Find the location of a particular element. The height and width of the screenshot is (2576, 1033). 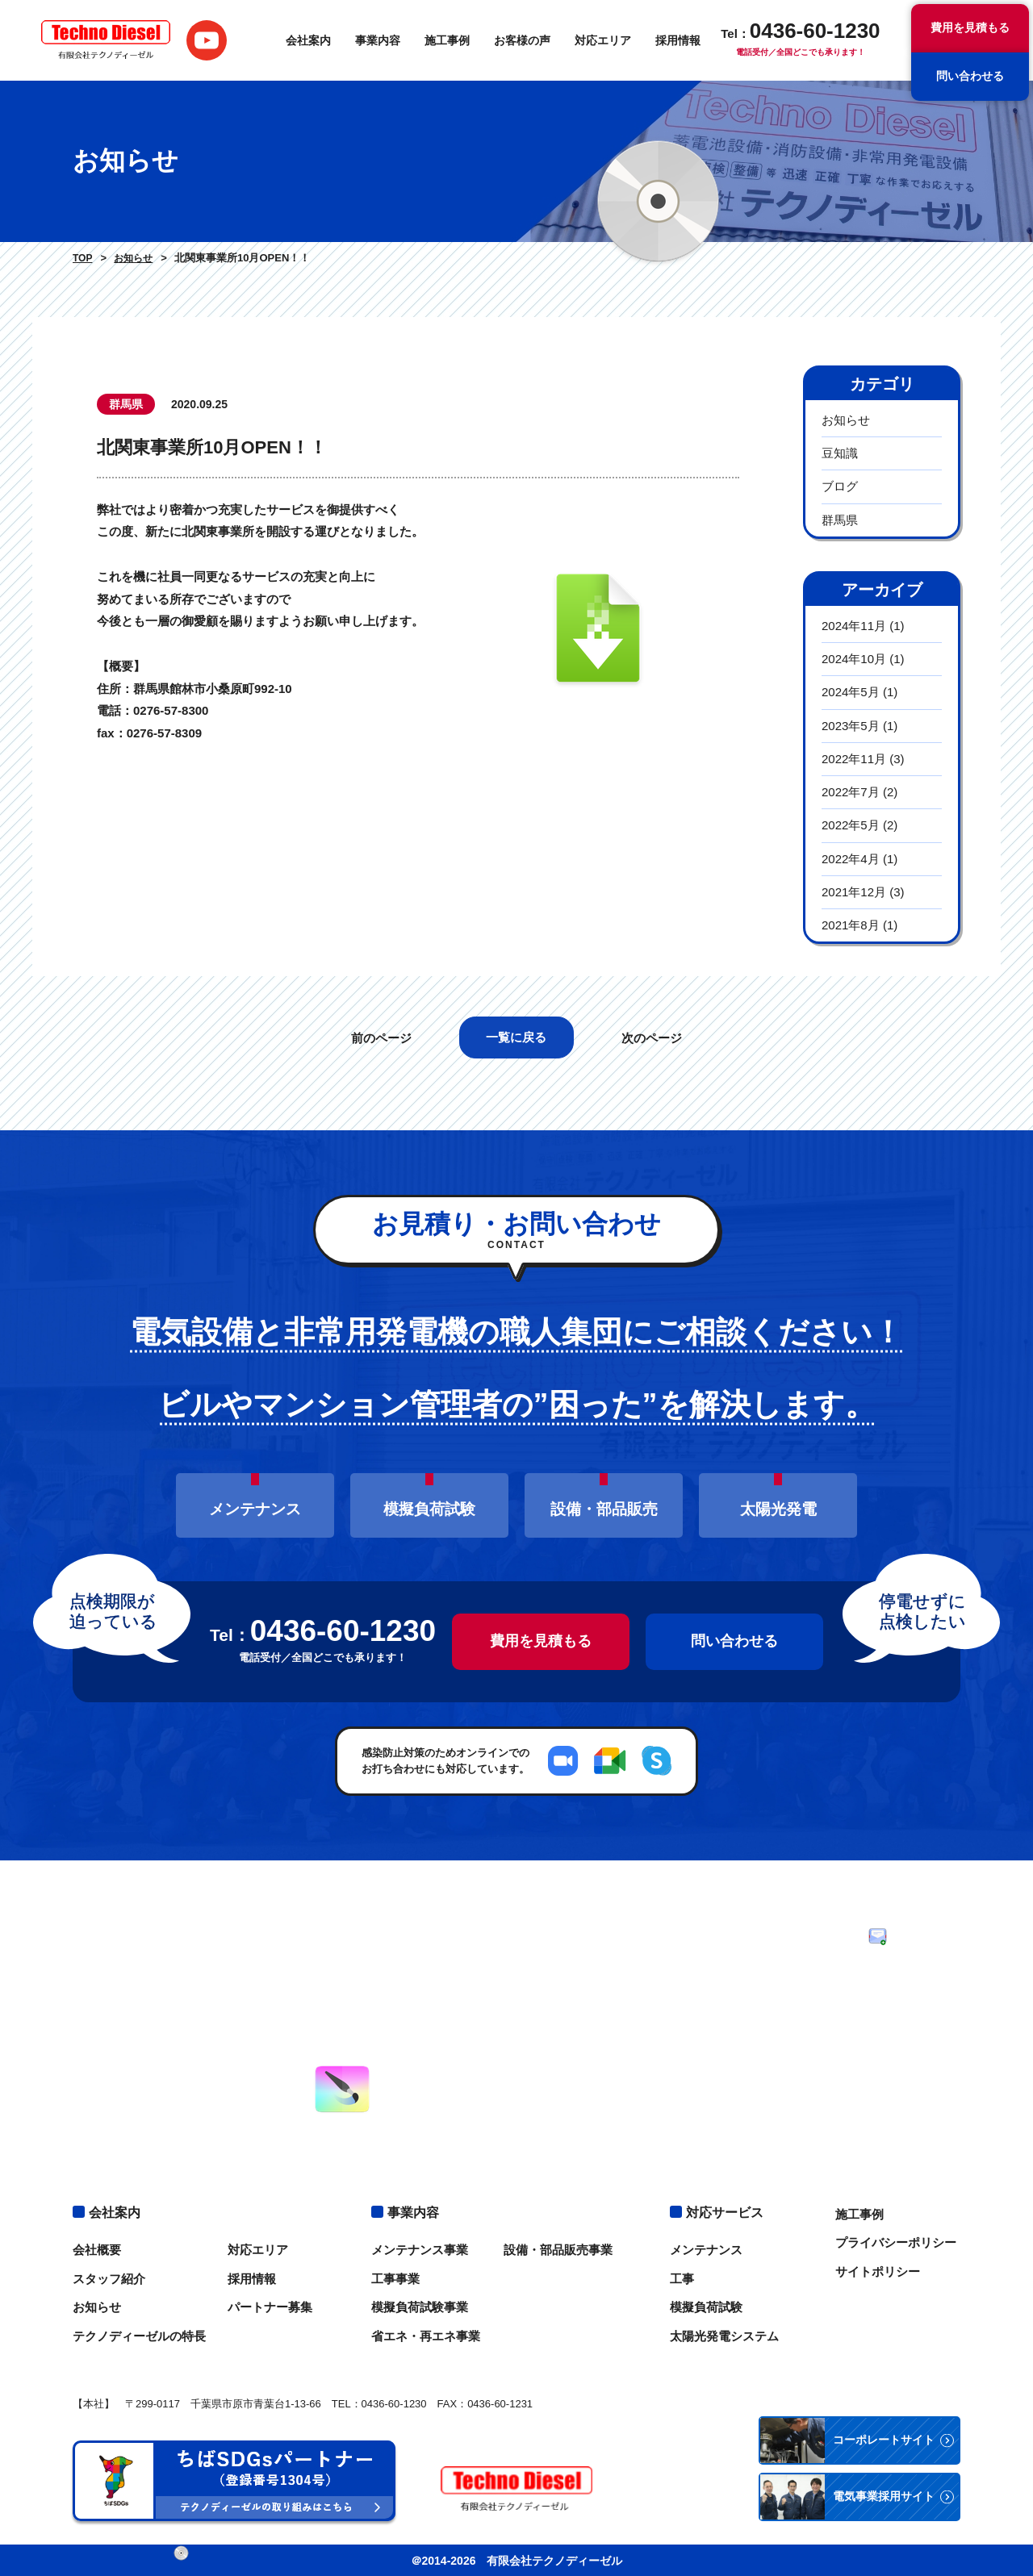

open a Krita project file is located at coordinates (342, 2087).